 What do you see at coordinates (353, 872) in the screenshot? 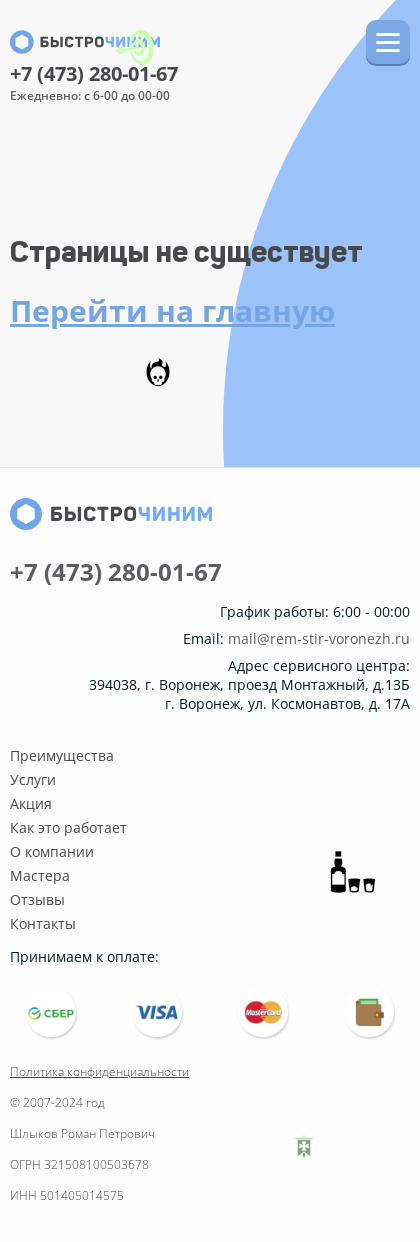
I see `browse alcoholic beverages or bar menu` at bounding box center [353, 872].